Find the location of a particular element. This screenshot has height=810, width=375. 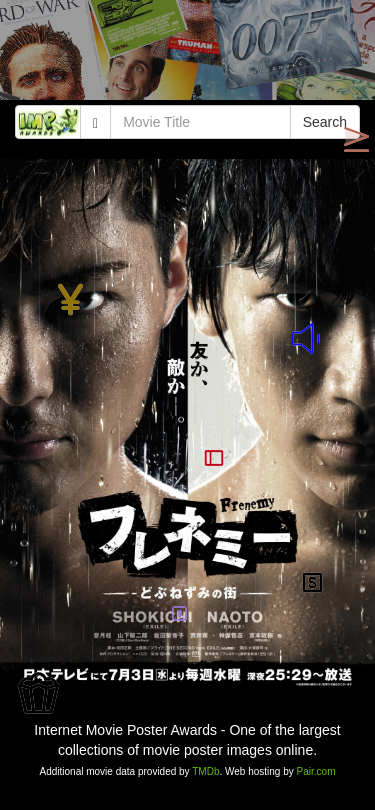

adjust volume to low level is located at coordinates (307, 338).